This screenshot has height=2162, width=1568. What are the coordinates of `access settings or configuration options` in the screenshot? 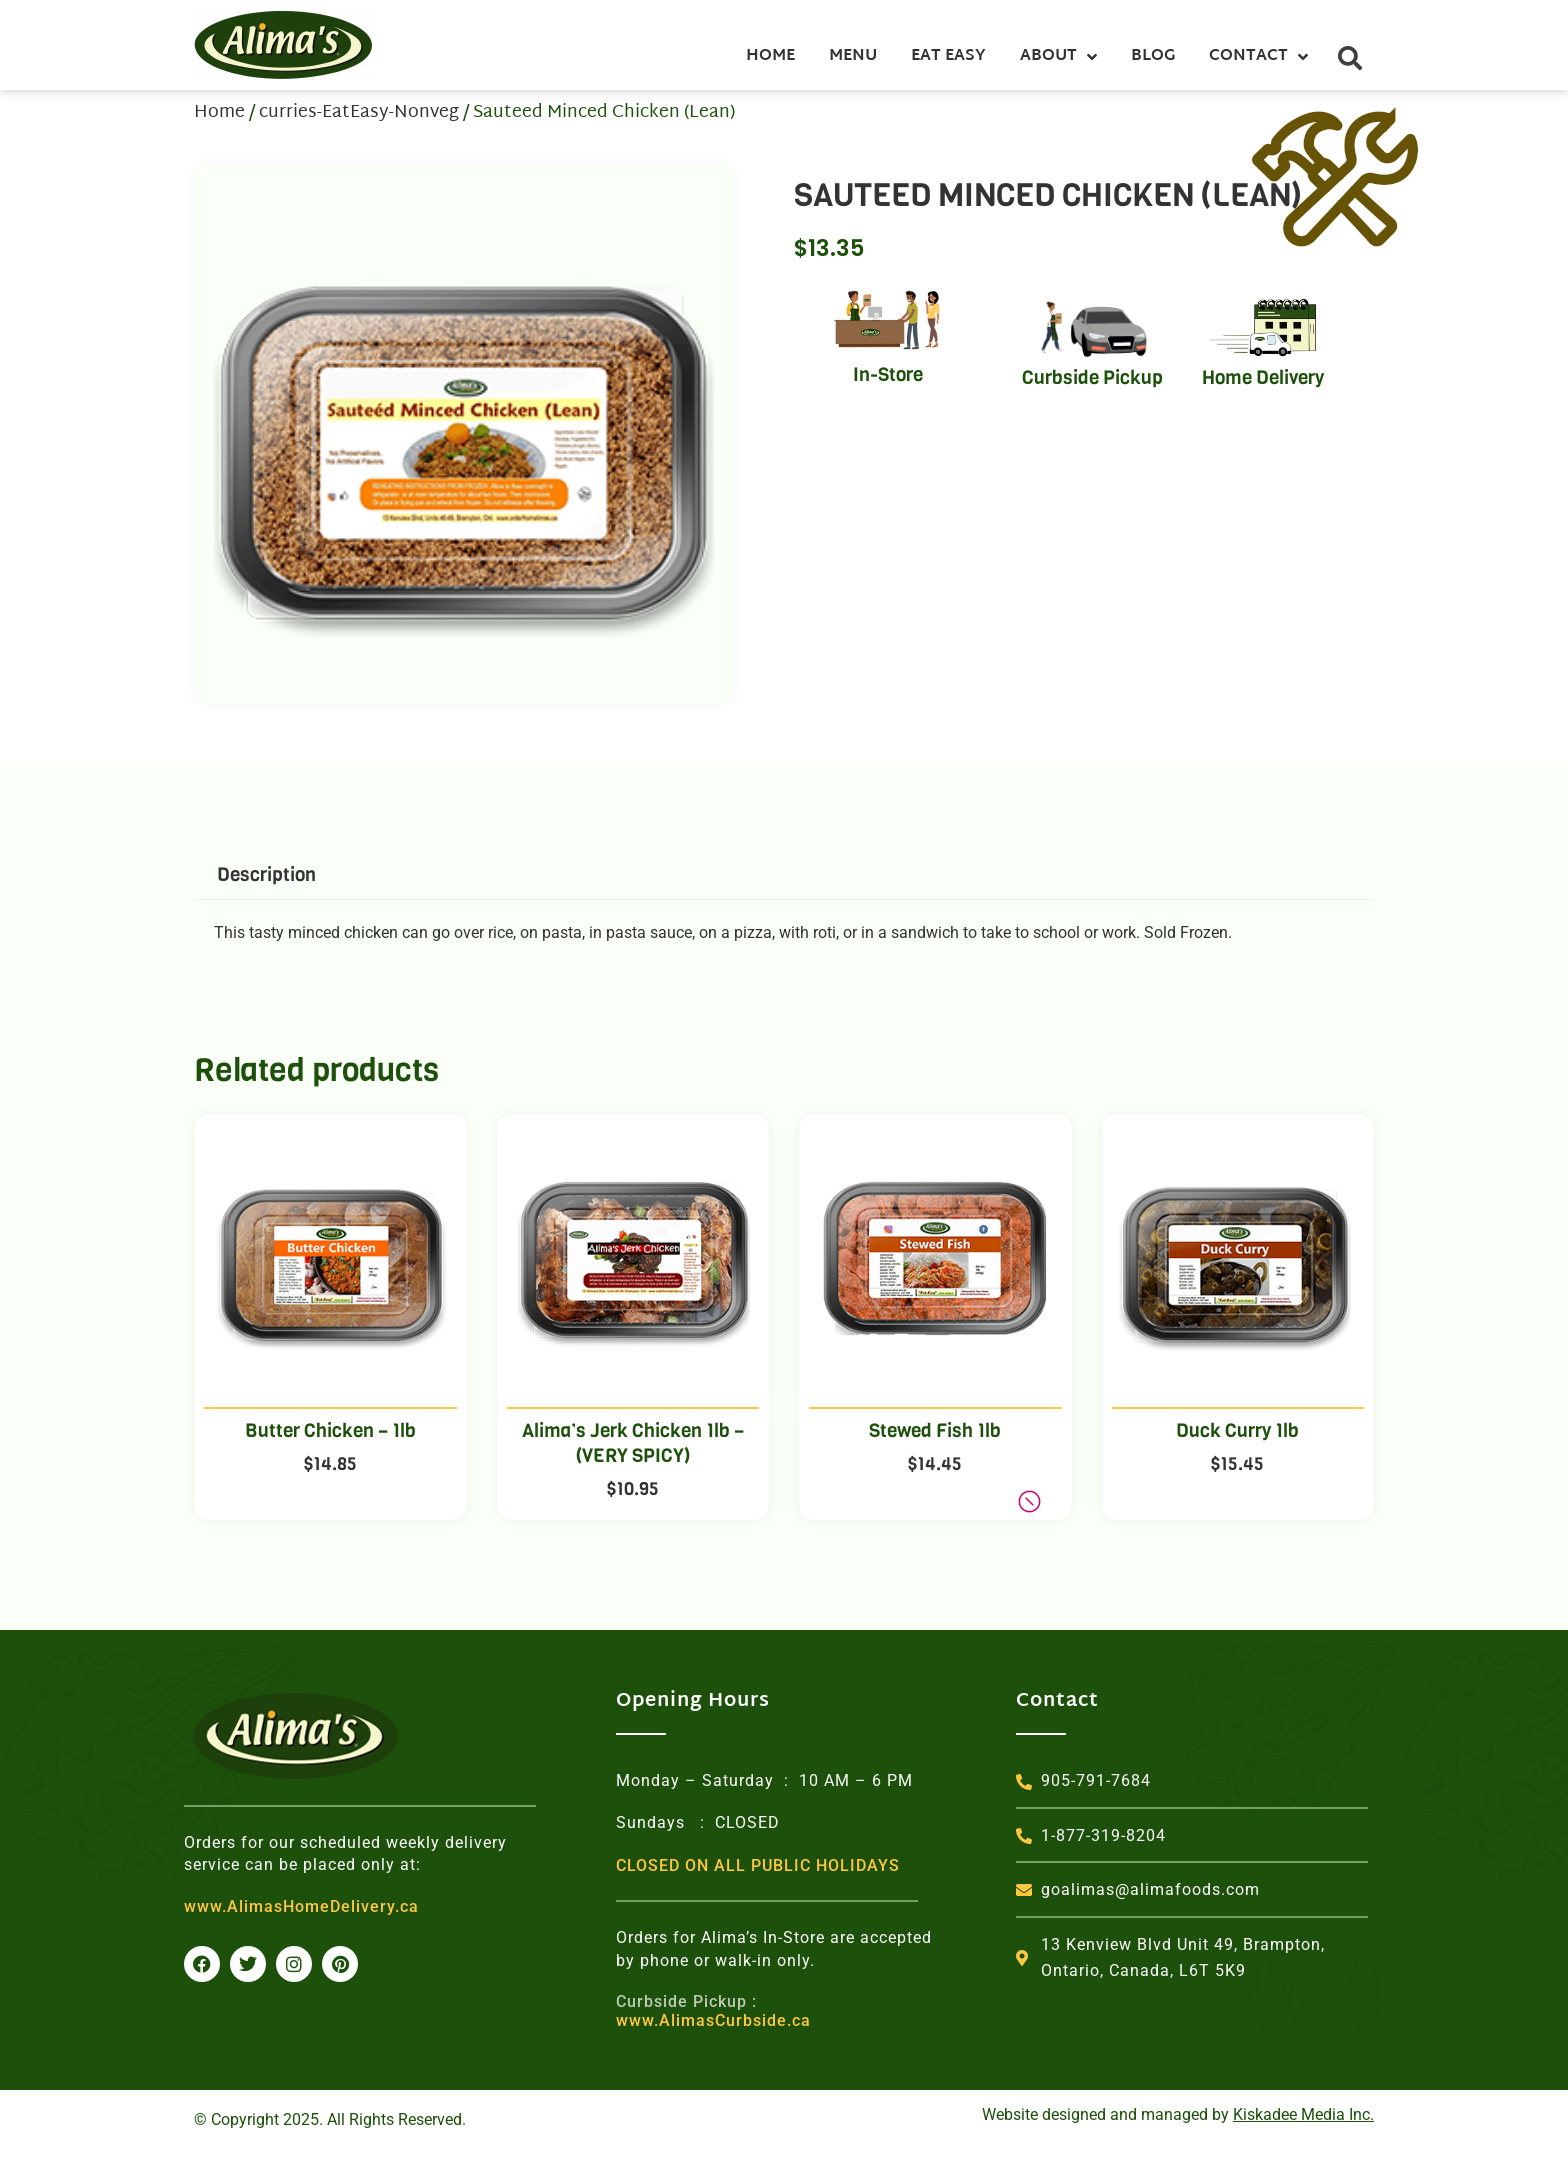 It's located at (1335, 179).